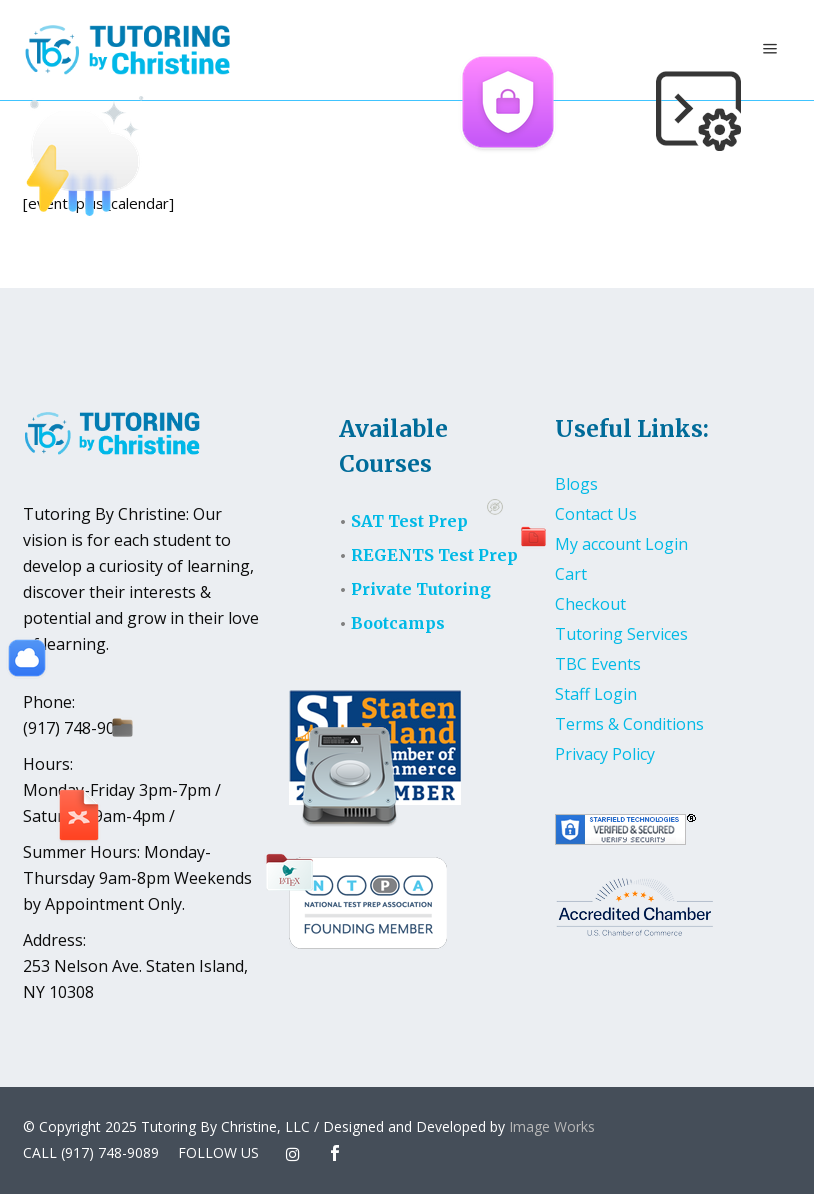 The width and height of the screenshot is (814, 1194). Describe the element at coordinates (289, 873) in the screenshot. I see `open folder containing LaTeX documents` at that location.